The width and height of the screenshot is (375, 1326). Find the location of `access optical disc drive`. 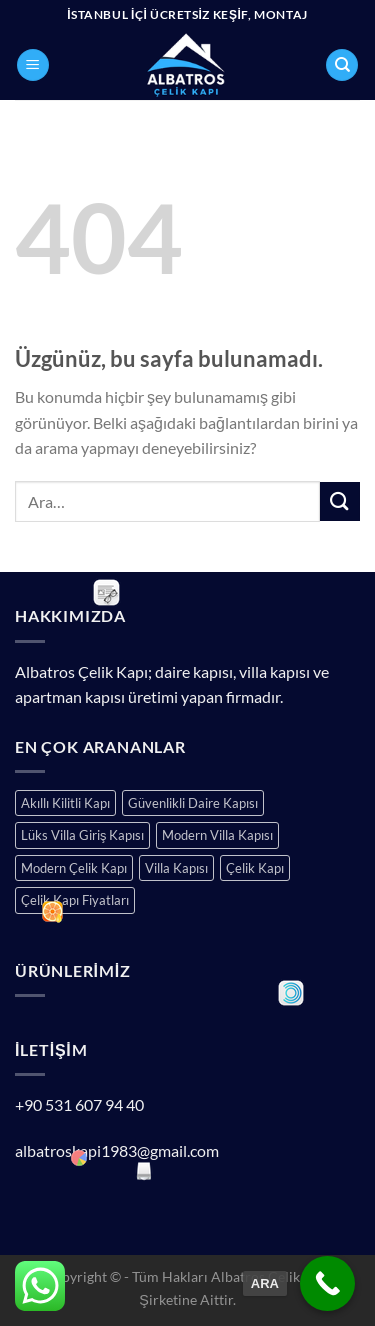

access optical disc drive is located at coordinates (143, 1171).